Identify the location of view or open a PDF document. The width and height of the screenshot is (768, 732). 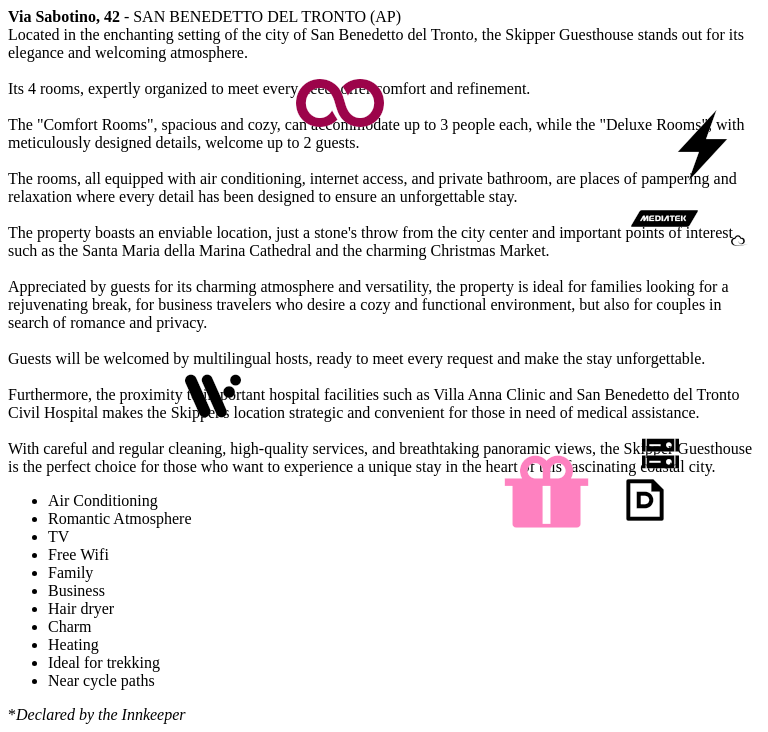
(645, 500).